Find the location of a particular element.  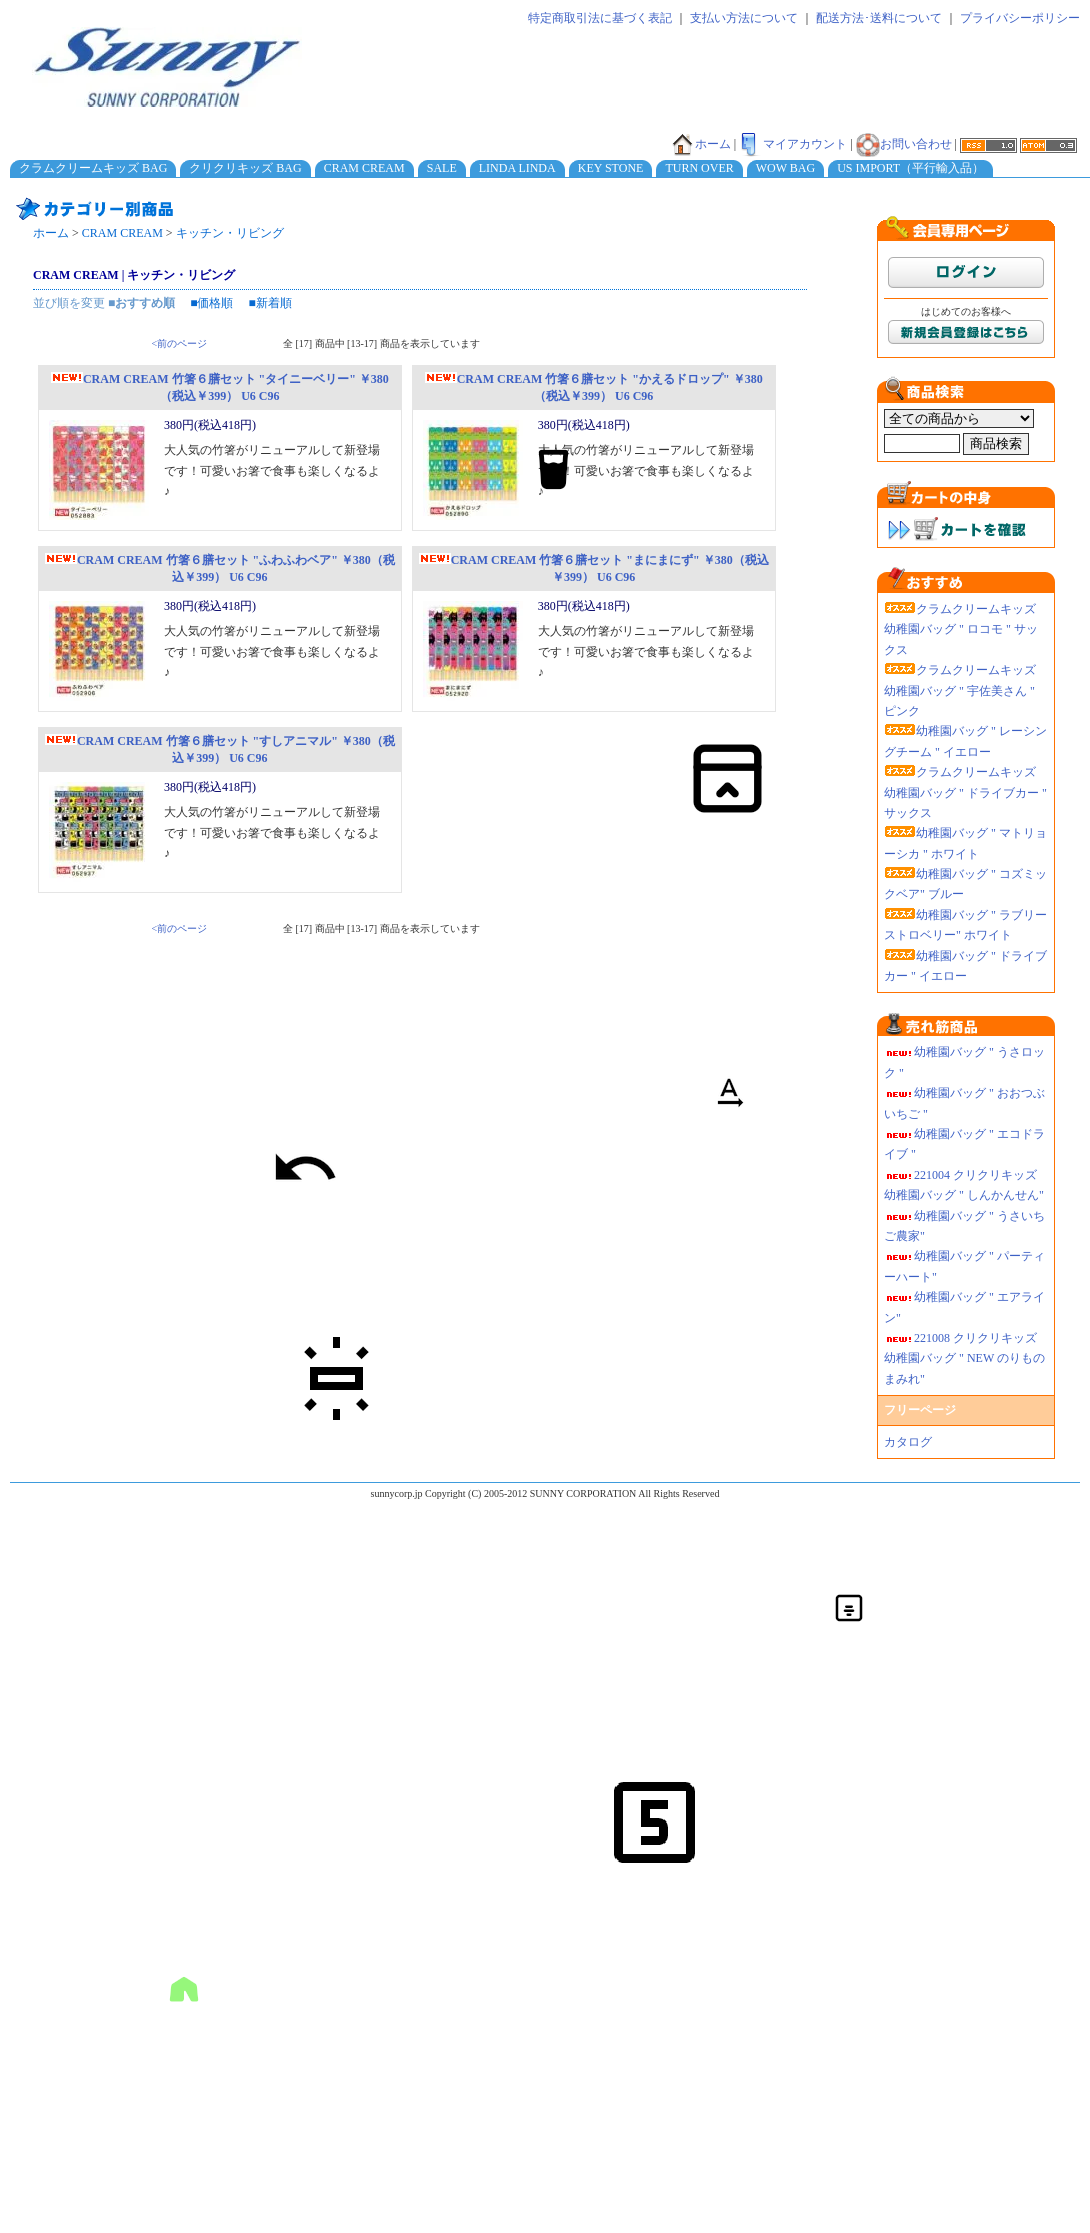

undo the last action is located at coordinates (305, 1168).